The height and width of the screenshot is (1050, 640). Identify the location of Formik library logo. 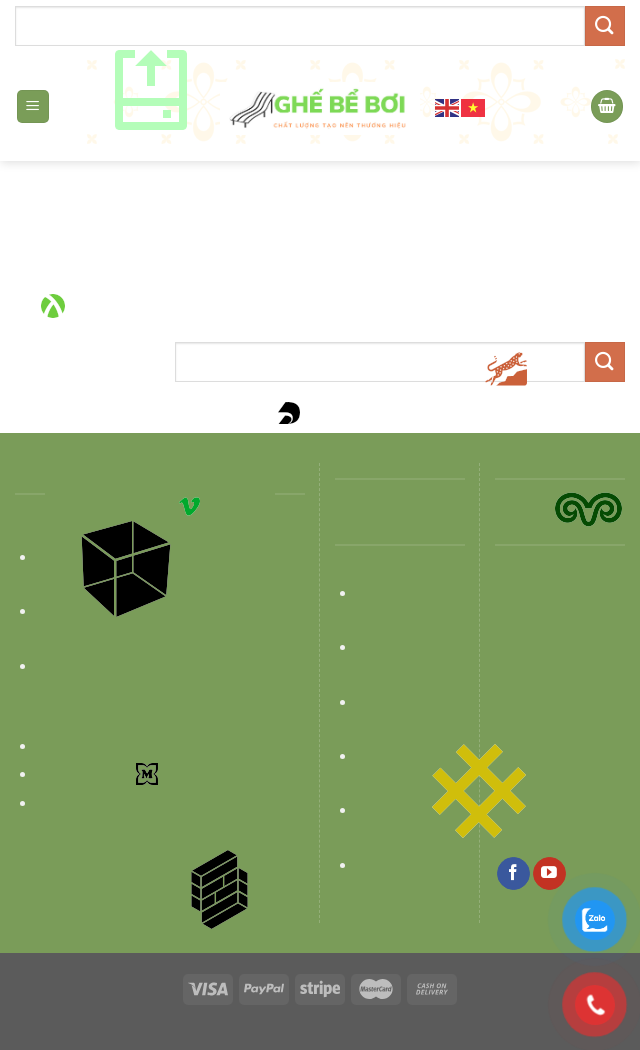
(219, 889).